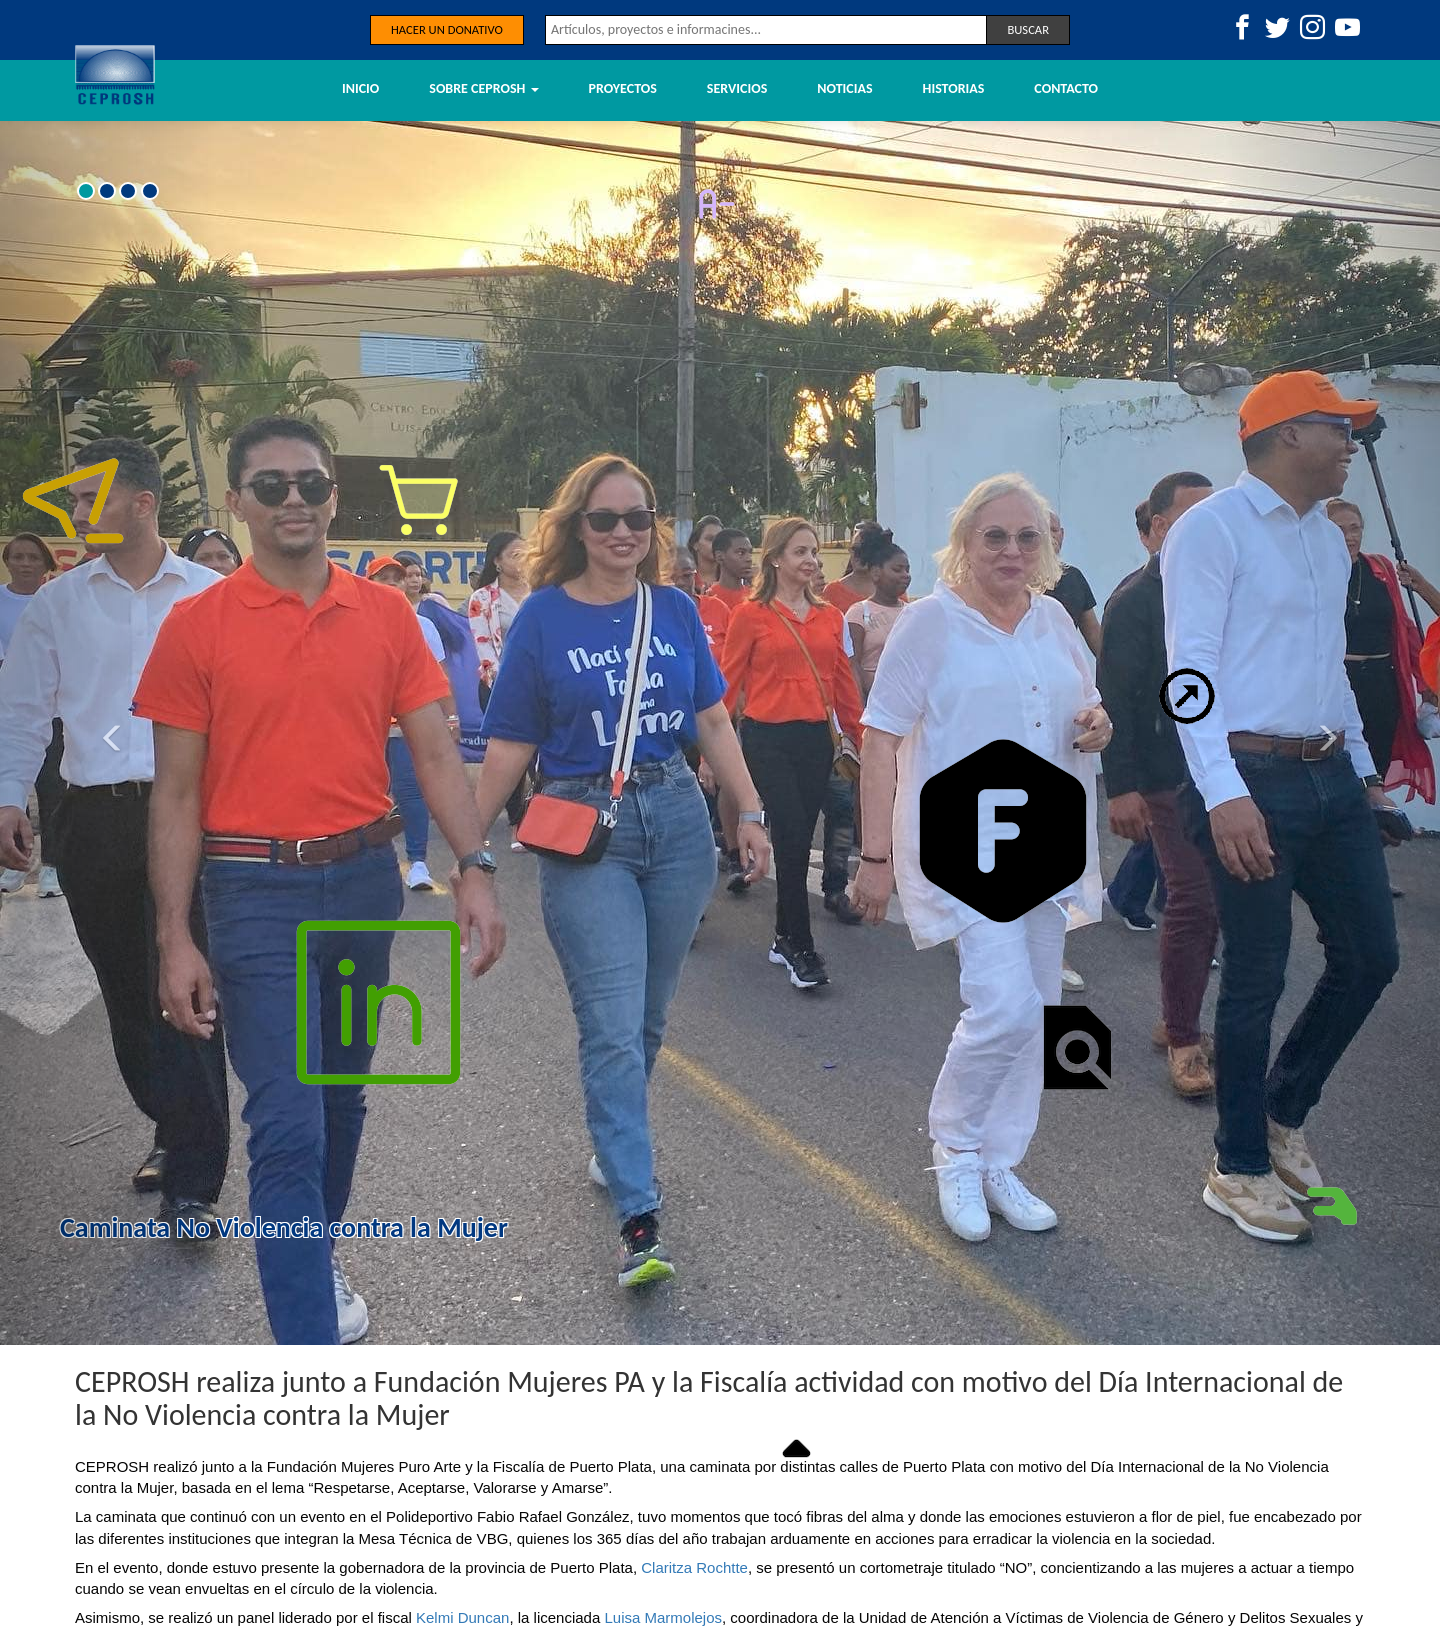 The width and height of the screenshot is (1440, 1626). I want to click on search within the current document, so click(1077, 1047).